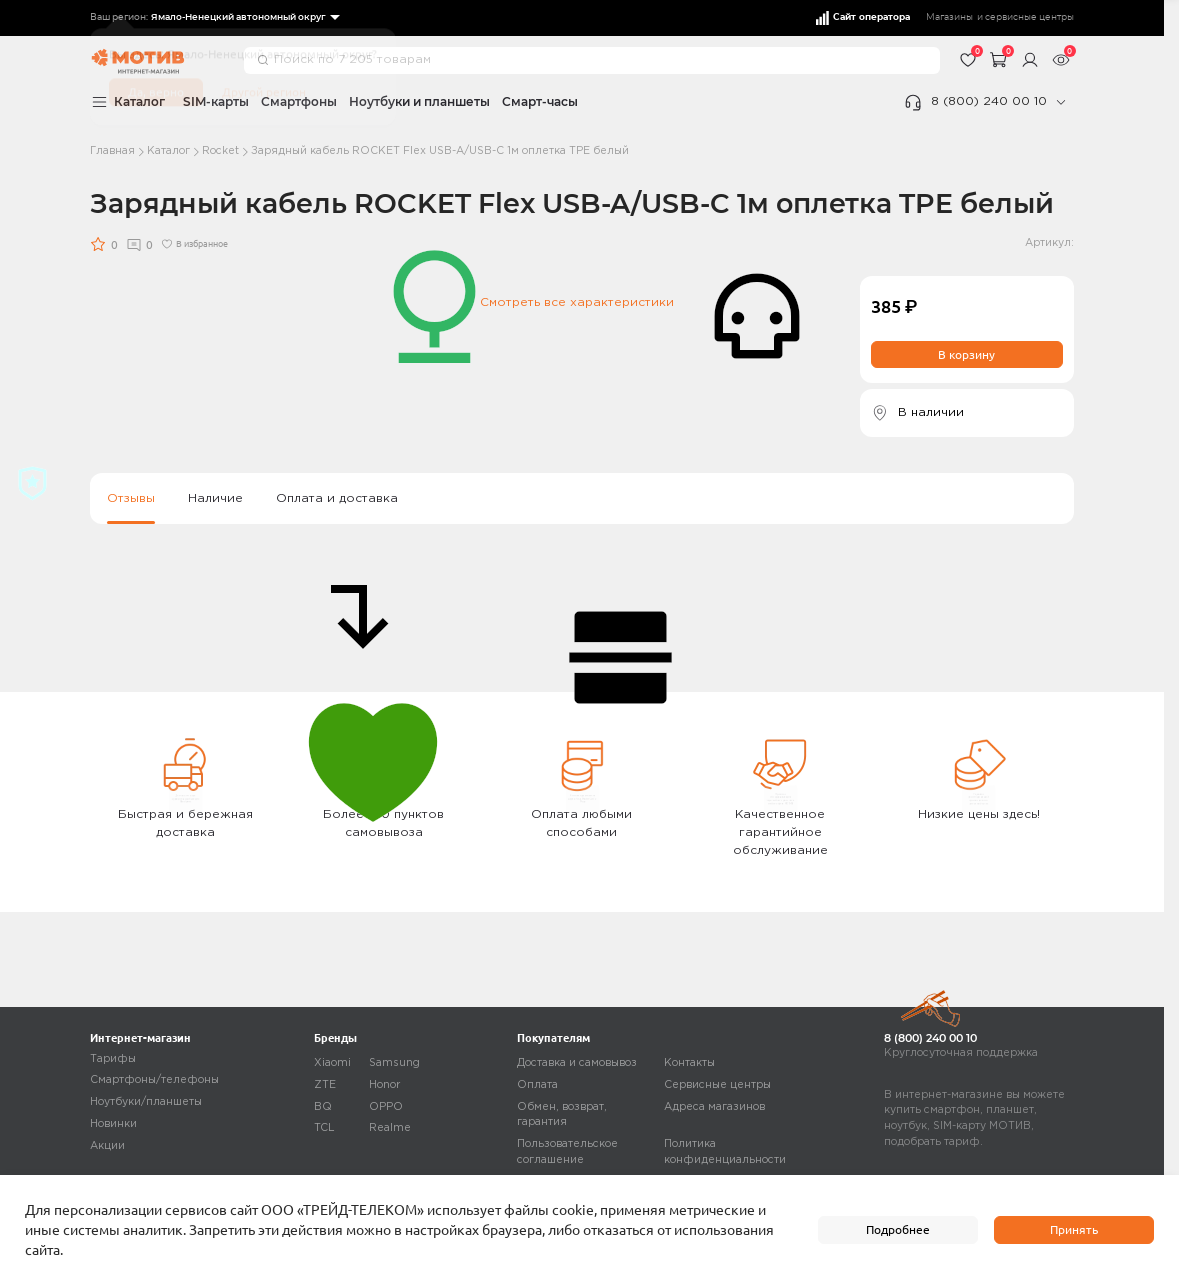 Image resolution: width=1179 pixels, height=1285 pixels. I want to click on add to favorites, so click(373, 761).